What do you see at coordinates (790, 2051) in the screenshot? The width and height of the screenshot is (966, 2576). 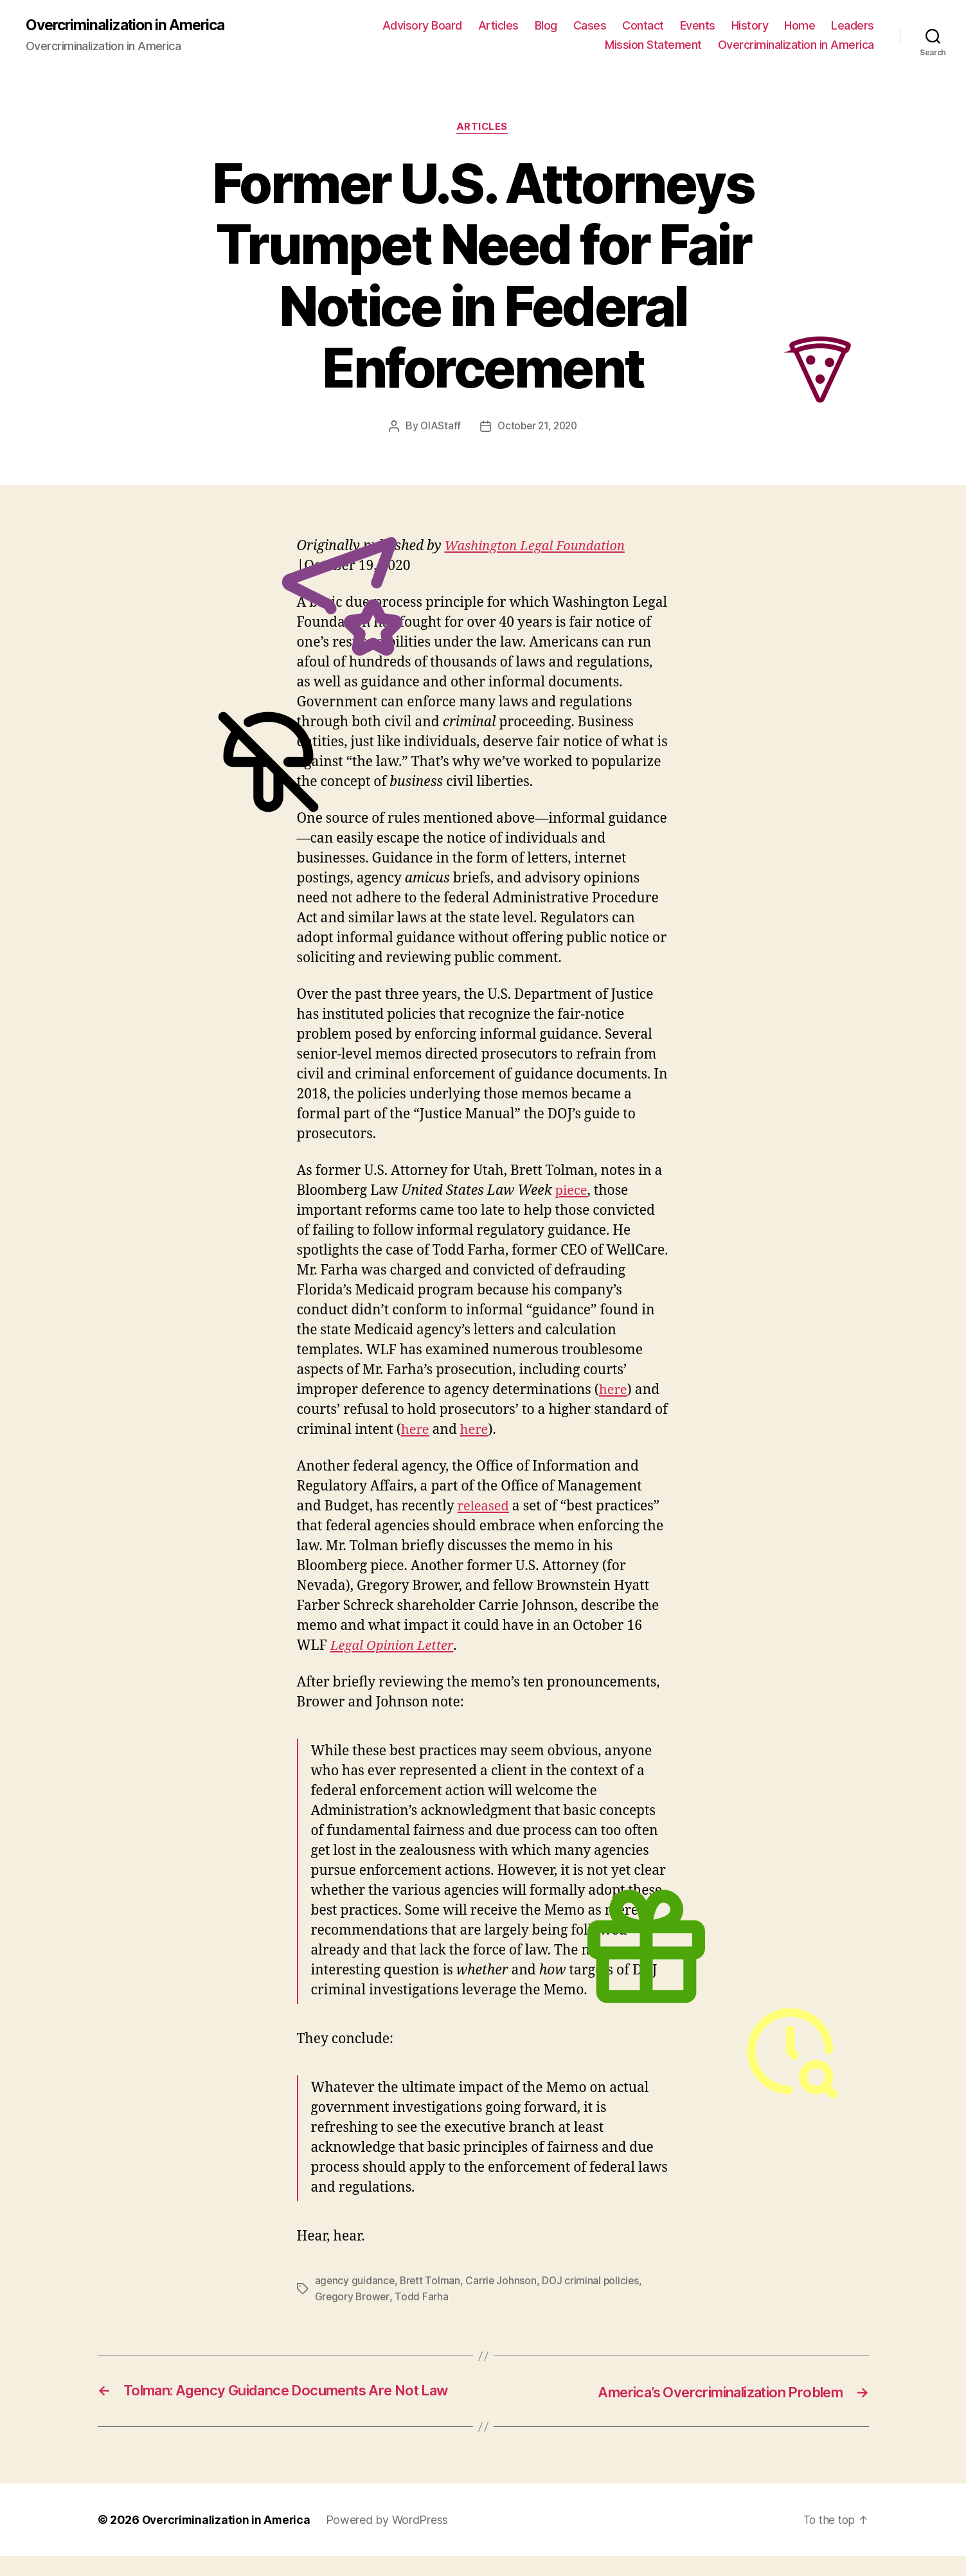 I see `search through time history or logs` at bounding box center [790, 2051].